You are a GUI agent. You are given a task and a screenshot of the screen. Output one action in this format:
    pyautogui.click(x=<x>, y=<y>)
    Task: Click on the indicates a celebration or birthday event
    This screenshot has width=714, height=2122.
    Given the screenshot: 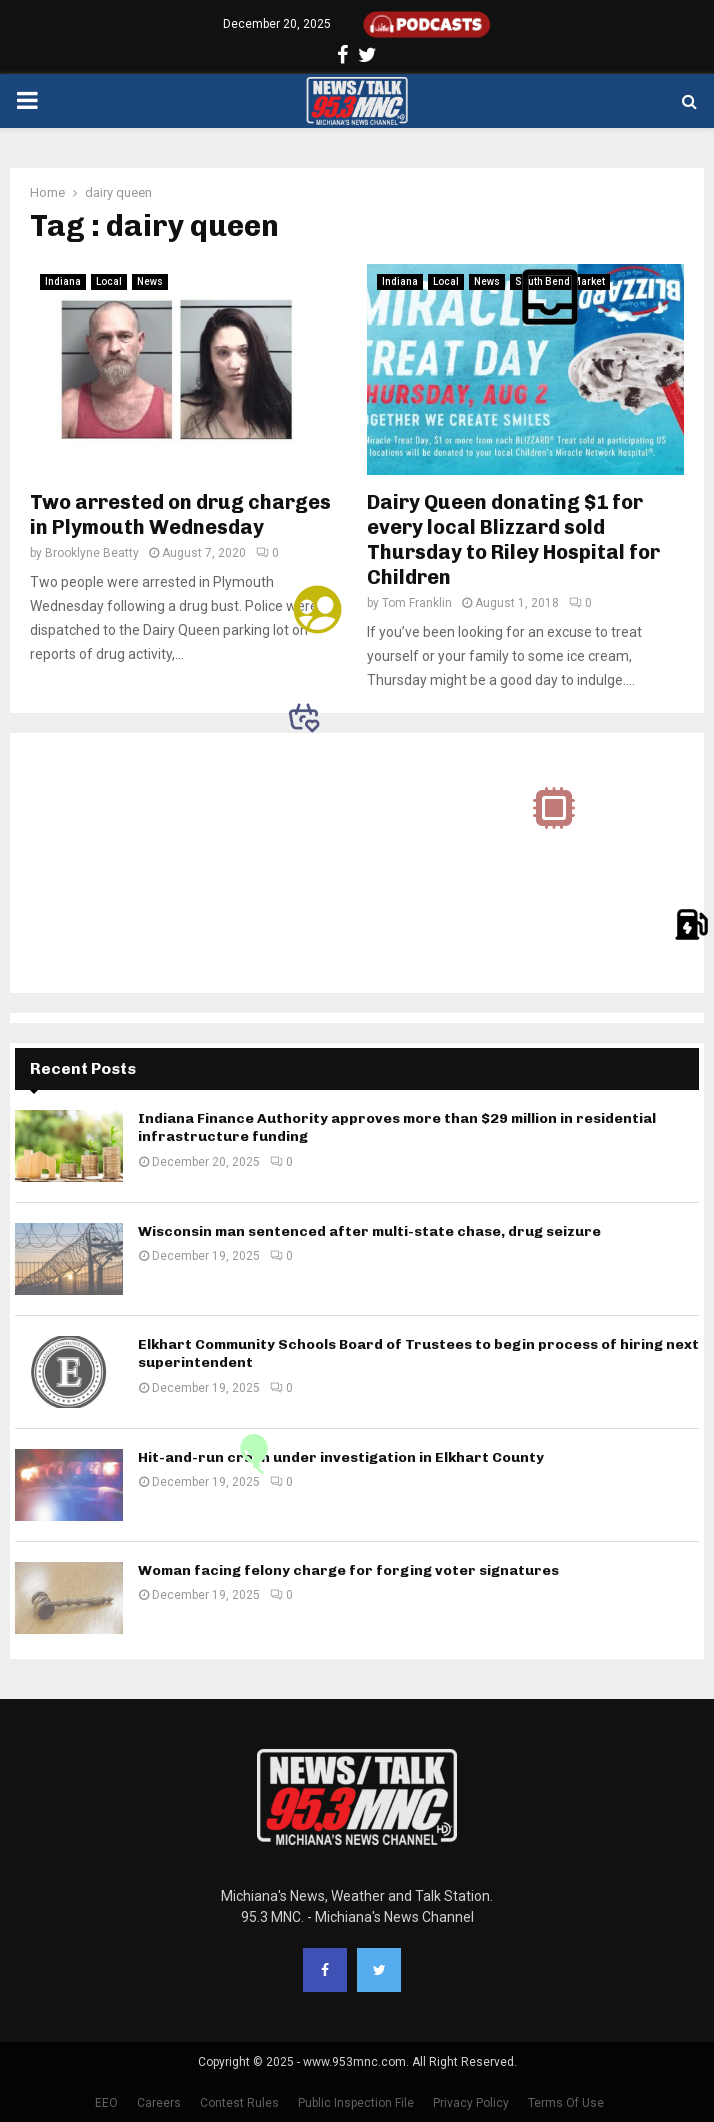 What is the action you would take?
    pyautogui.click(x=254, y=1454)
    